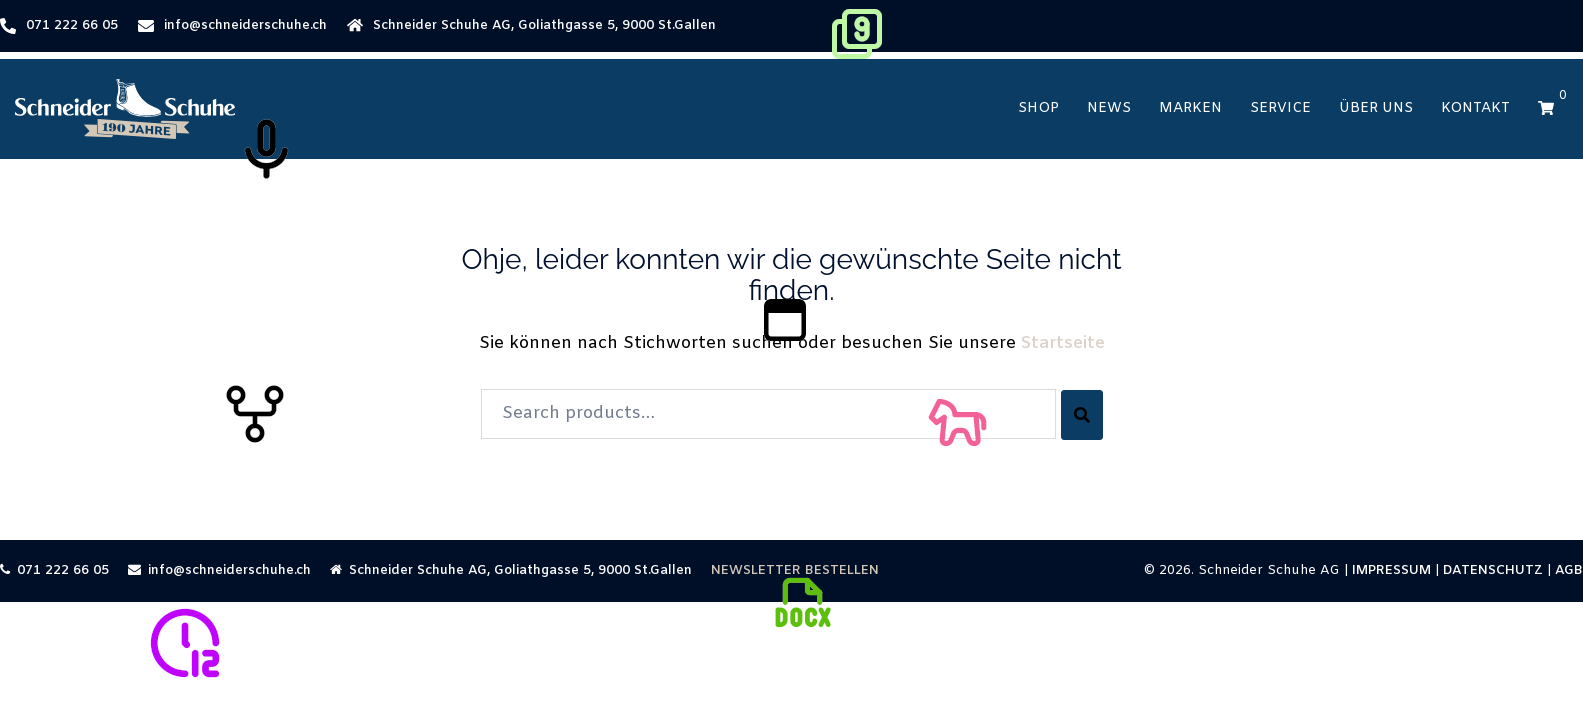 The width and height of the screenshot is (1583, 720). What do you see at coordinates (266, 150) in the screenshot?
I see `tap to start voice recording` at bounding box center [266, 150].